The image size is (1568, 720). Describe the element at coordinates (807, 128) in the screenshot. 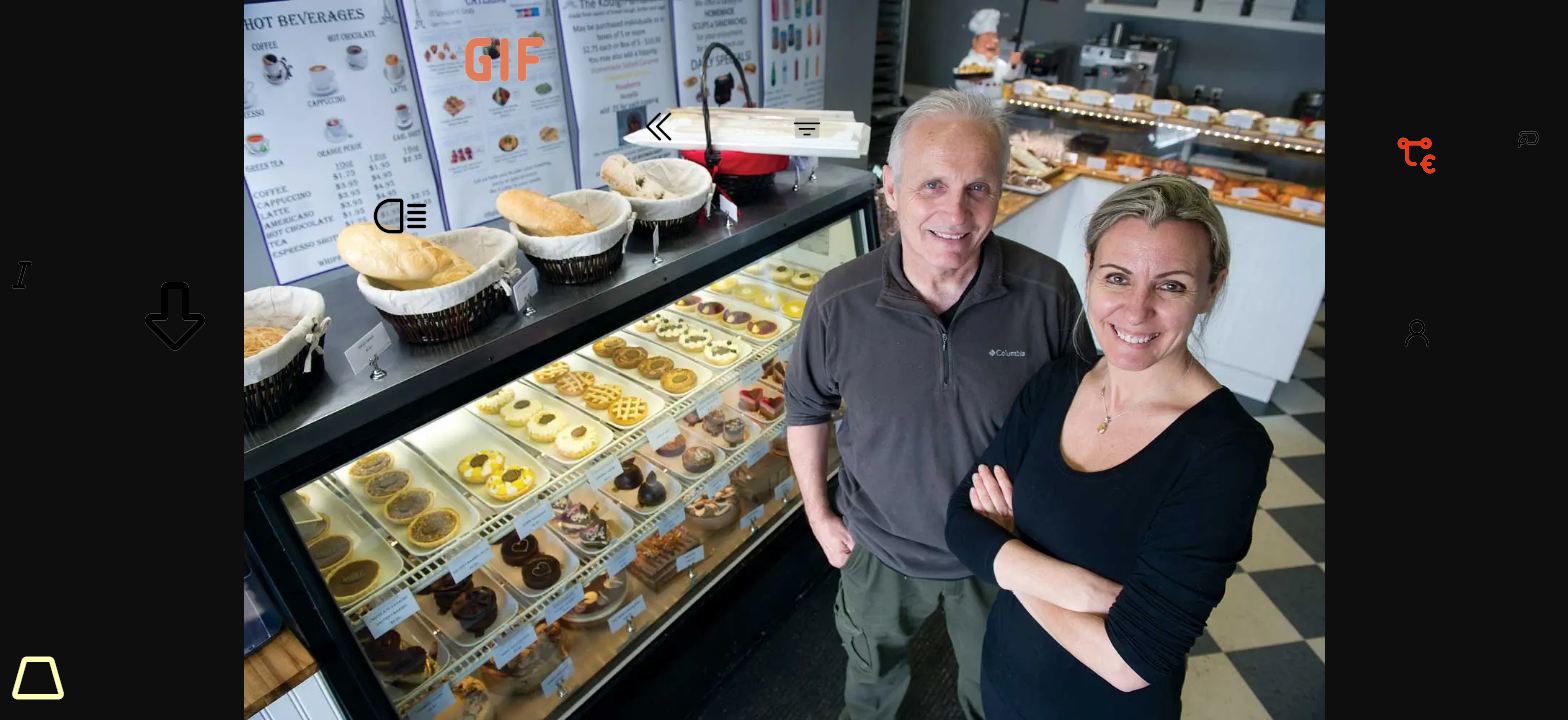

I see `filter or sort list content` at that location.